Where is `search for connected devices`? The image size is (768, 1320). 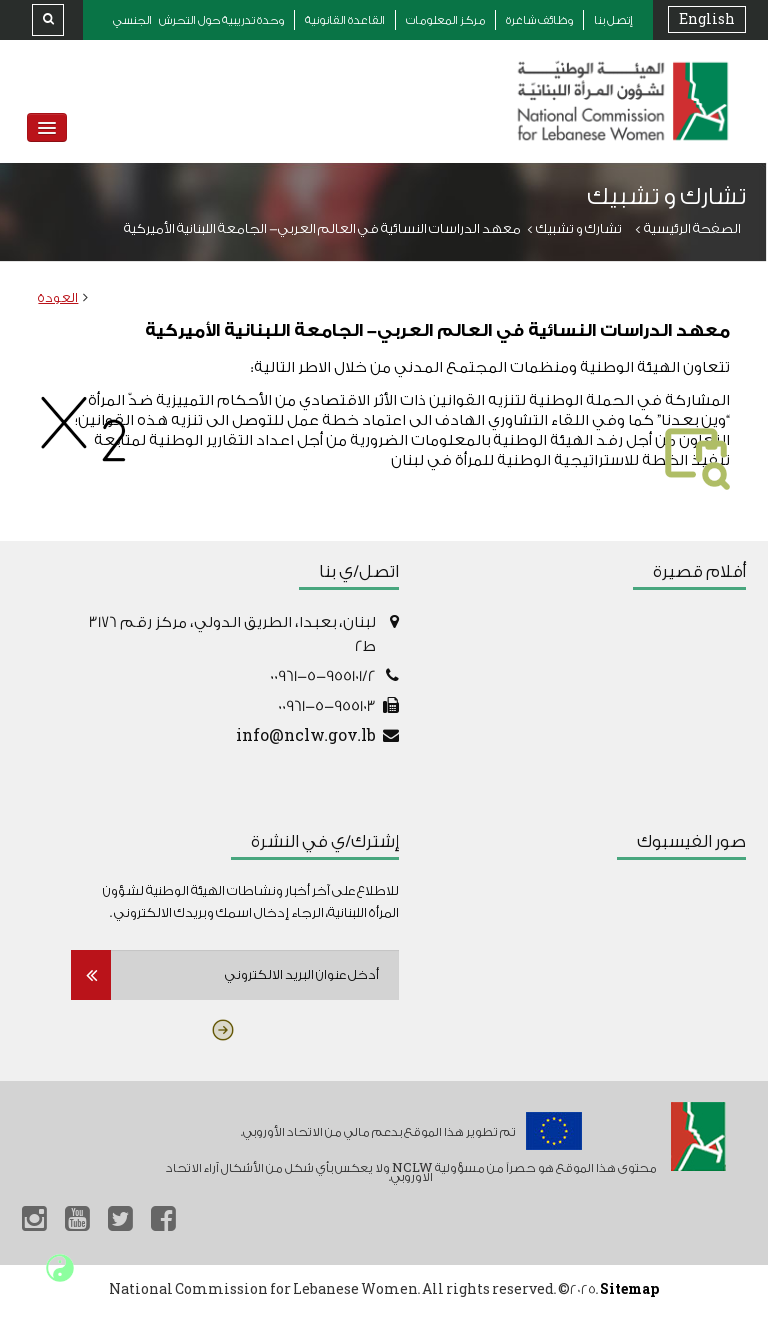 search for connected devices is located at coordinates (696, 456).